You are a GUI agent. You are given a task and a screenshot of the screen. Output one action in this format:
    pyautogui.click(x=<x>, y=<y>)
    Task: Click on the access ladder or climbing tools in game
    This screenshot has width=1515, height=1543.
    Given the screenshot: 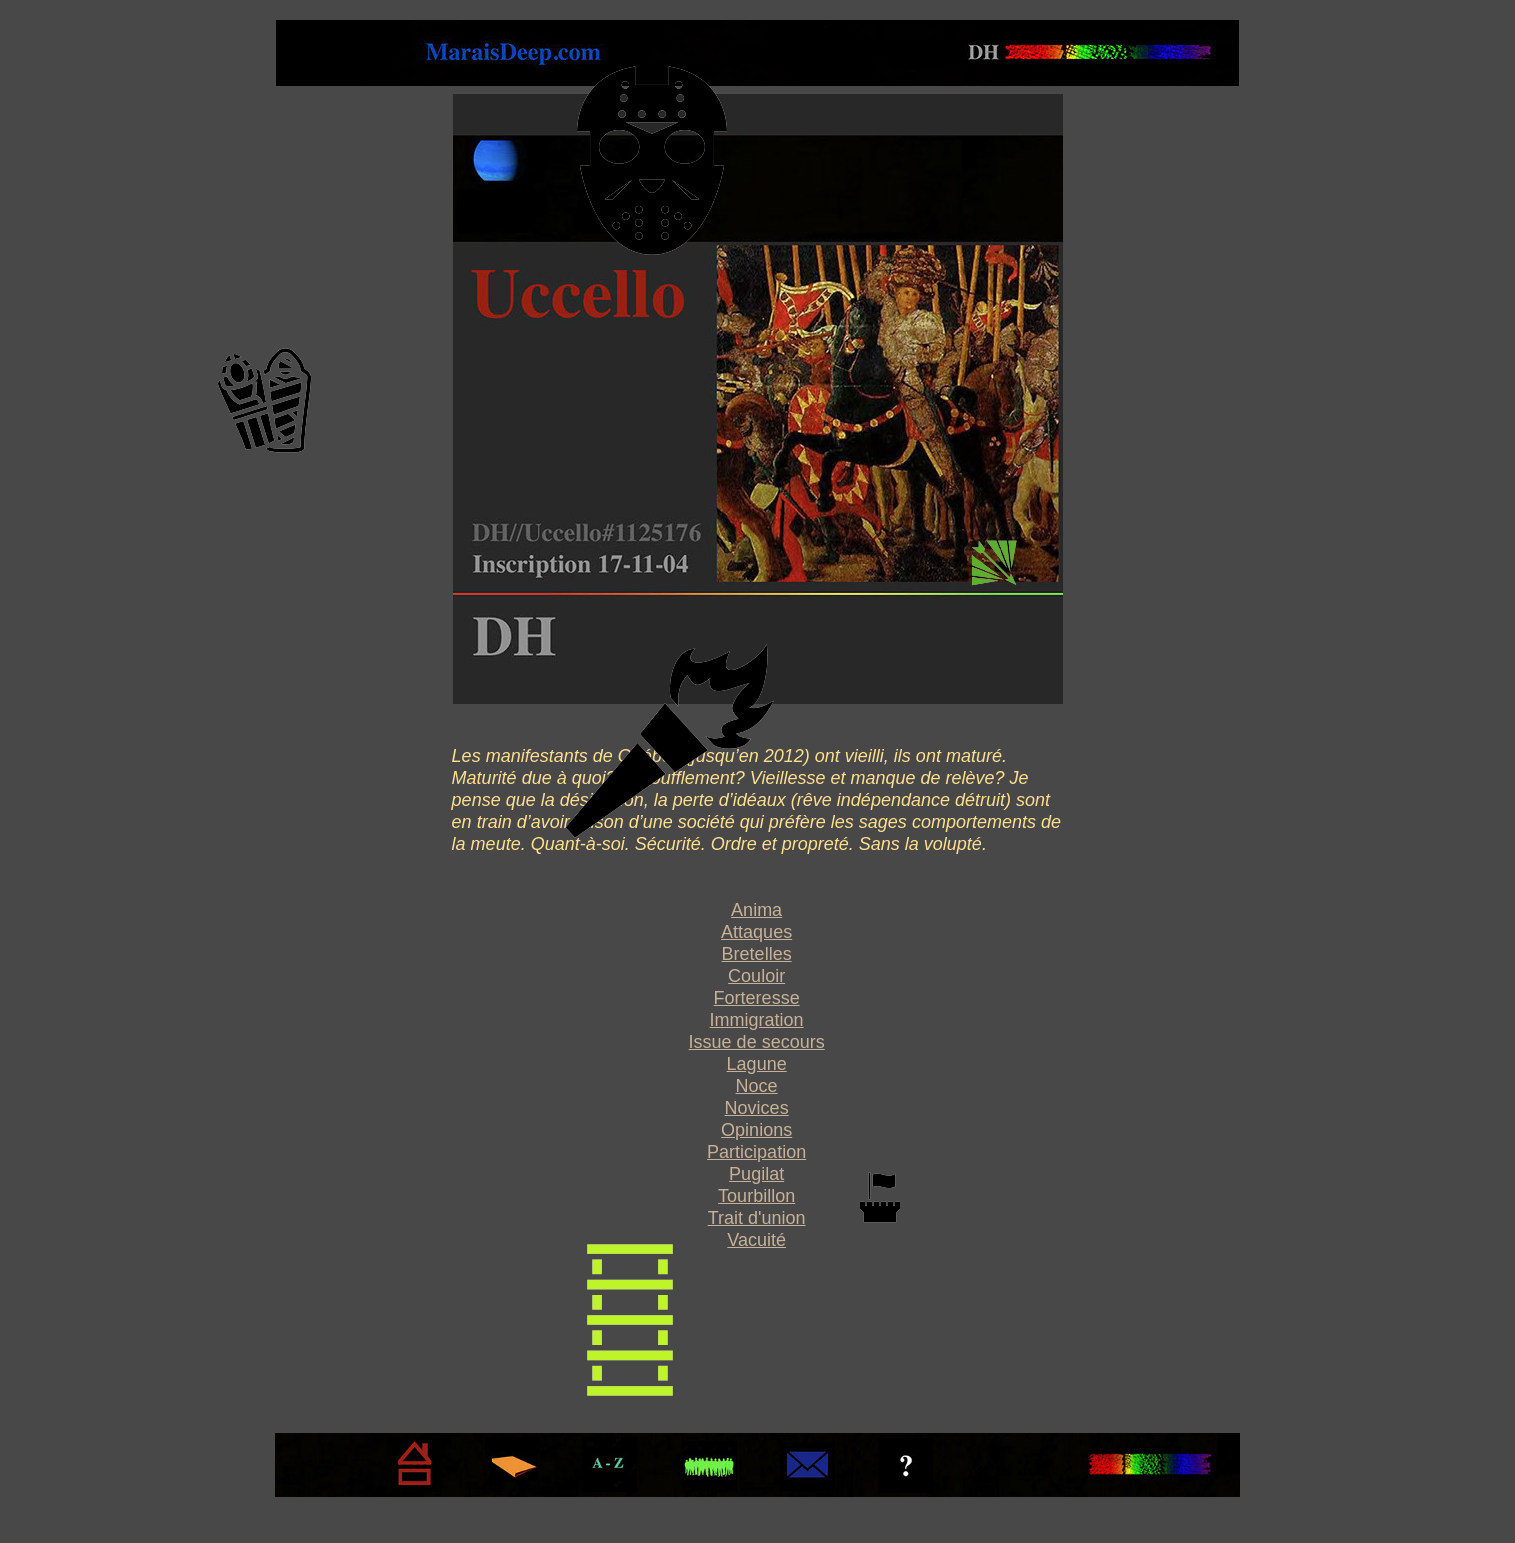 What is the action you would take?
    pyautogui.click(x=630, y=1320)
    